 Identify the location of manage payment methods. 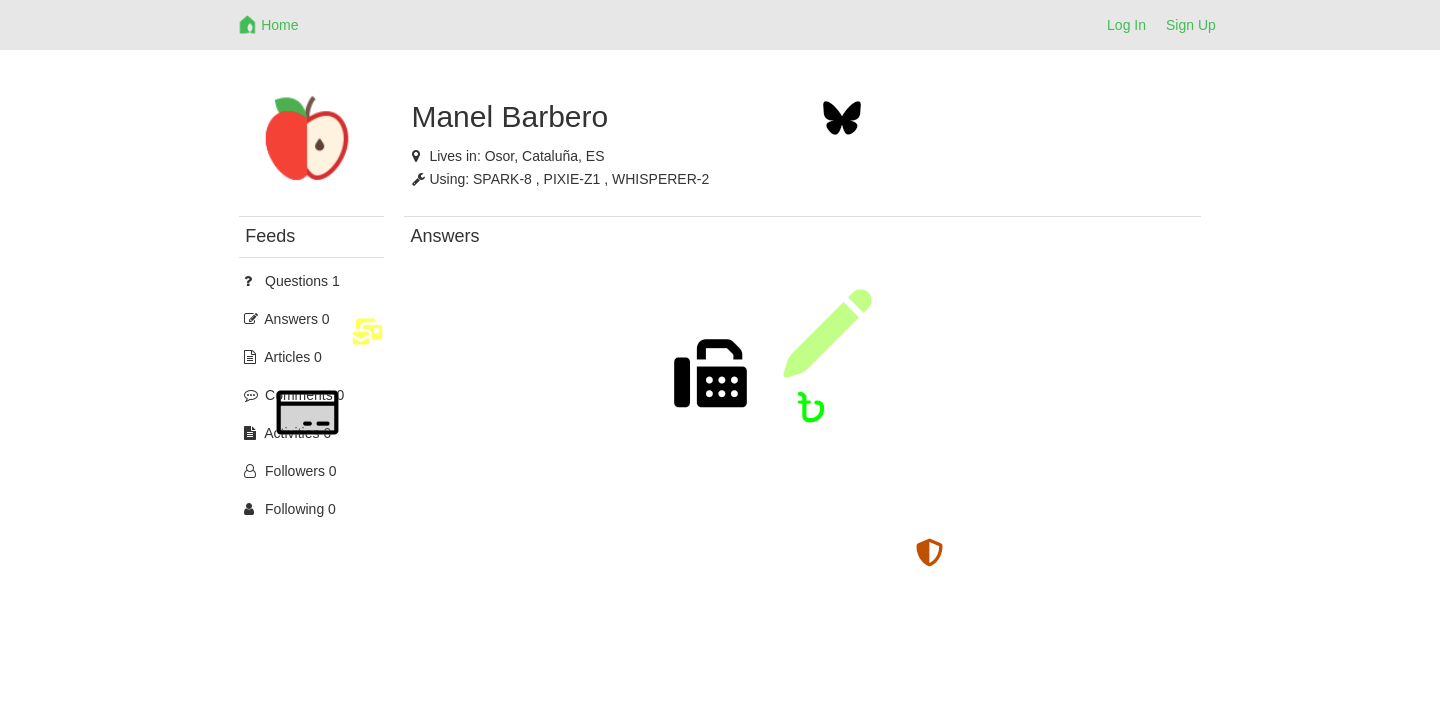
(307, 412).